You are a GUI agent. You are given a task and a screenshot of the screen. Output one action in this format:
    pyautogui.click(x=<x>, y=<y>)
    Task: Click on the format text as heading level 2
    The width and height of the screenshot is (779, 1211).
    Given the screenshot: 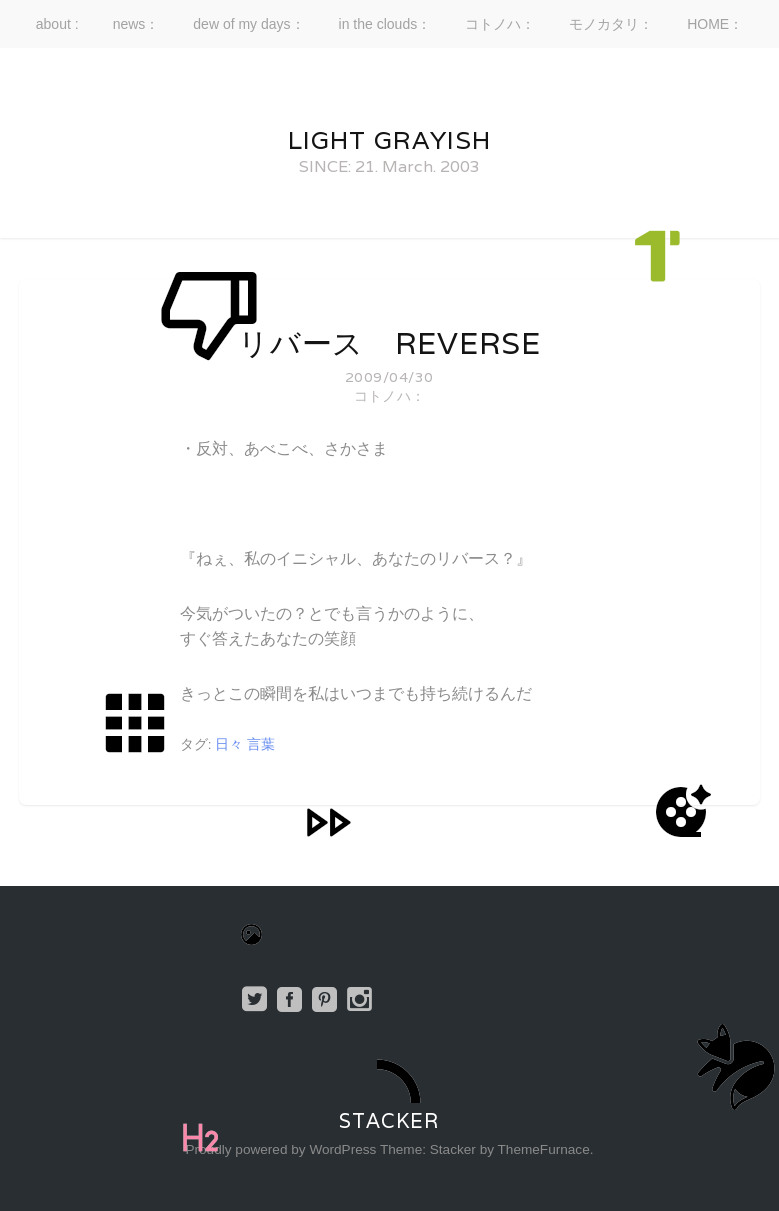 What is the action you would take?
    pyautogui.click(x=200, y=1137)
    